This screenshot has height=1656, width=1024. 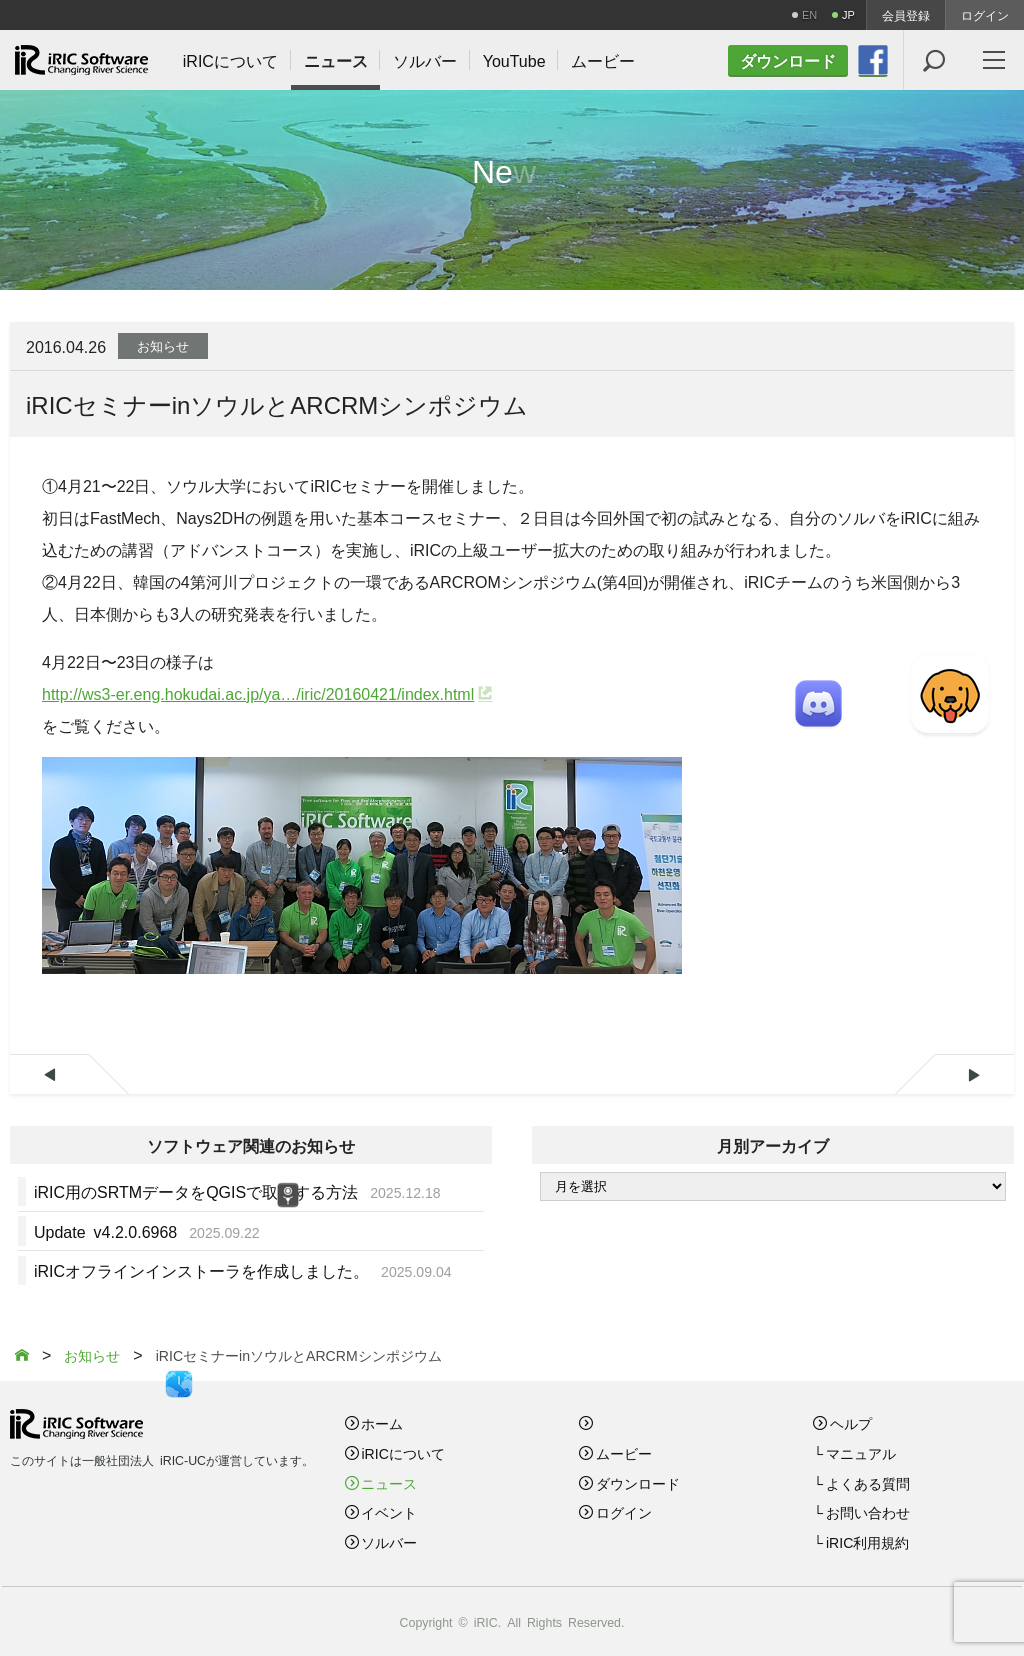 I want to click on open bruno API client, so click(x=950, y=694).